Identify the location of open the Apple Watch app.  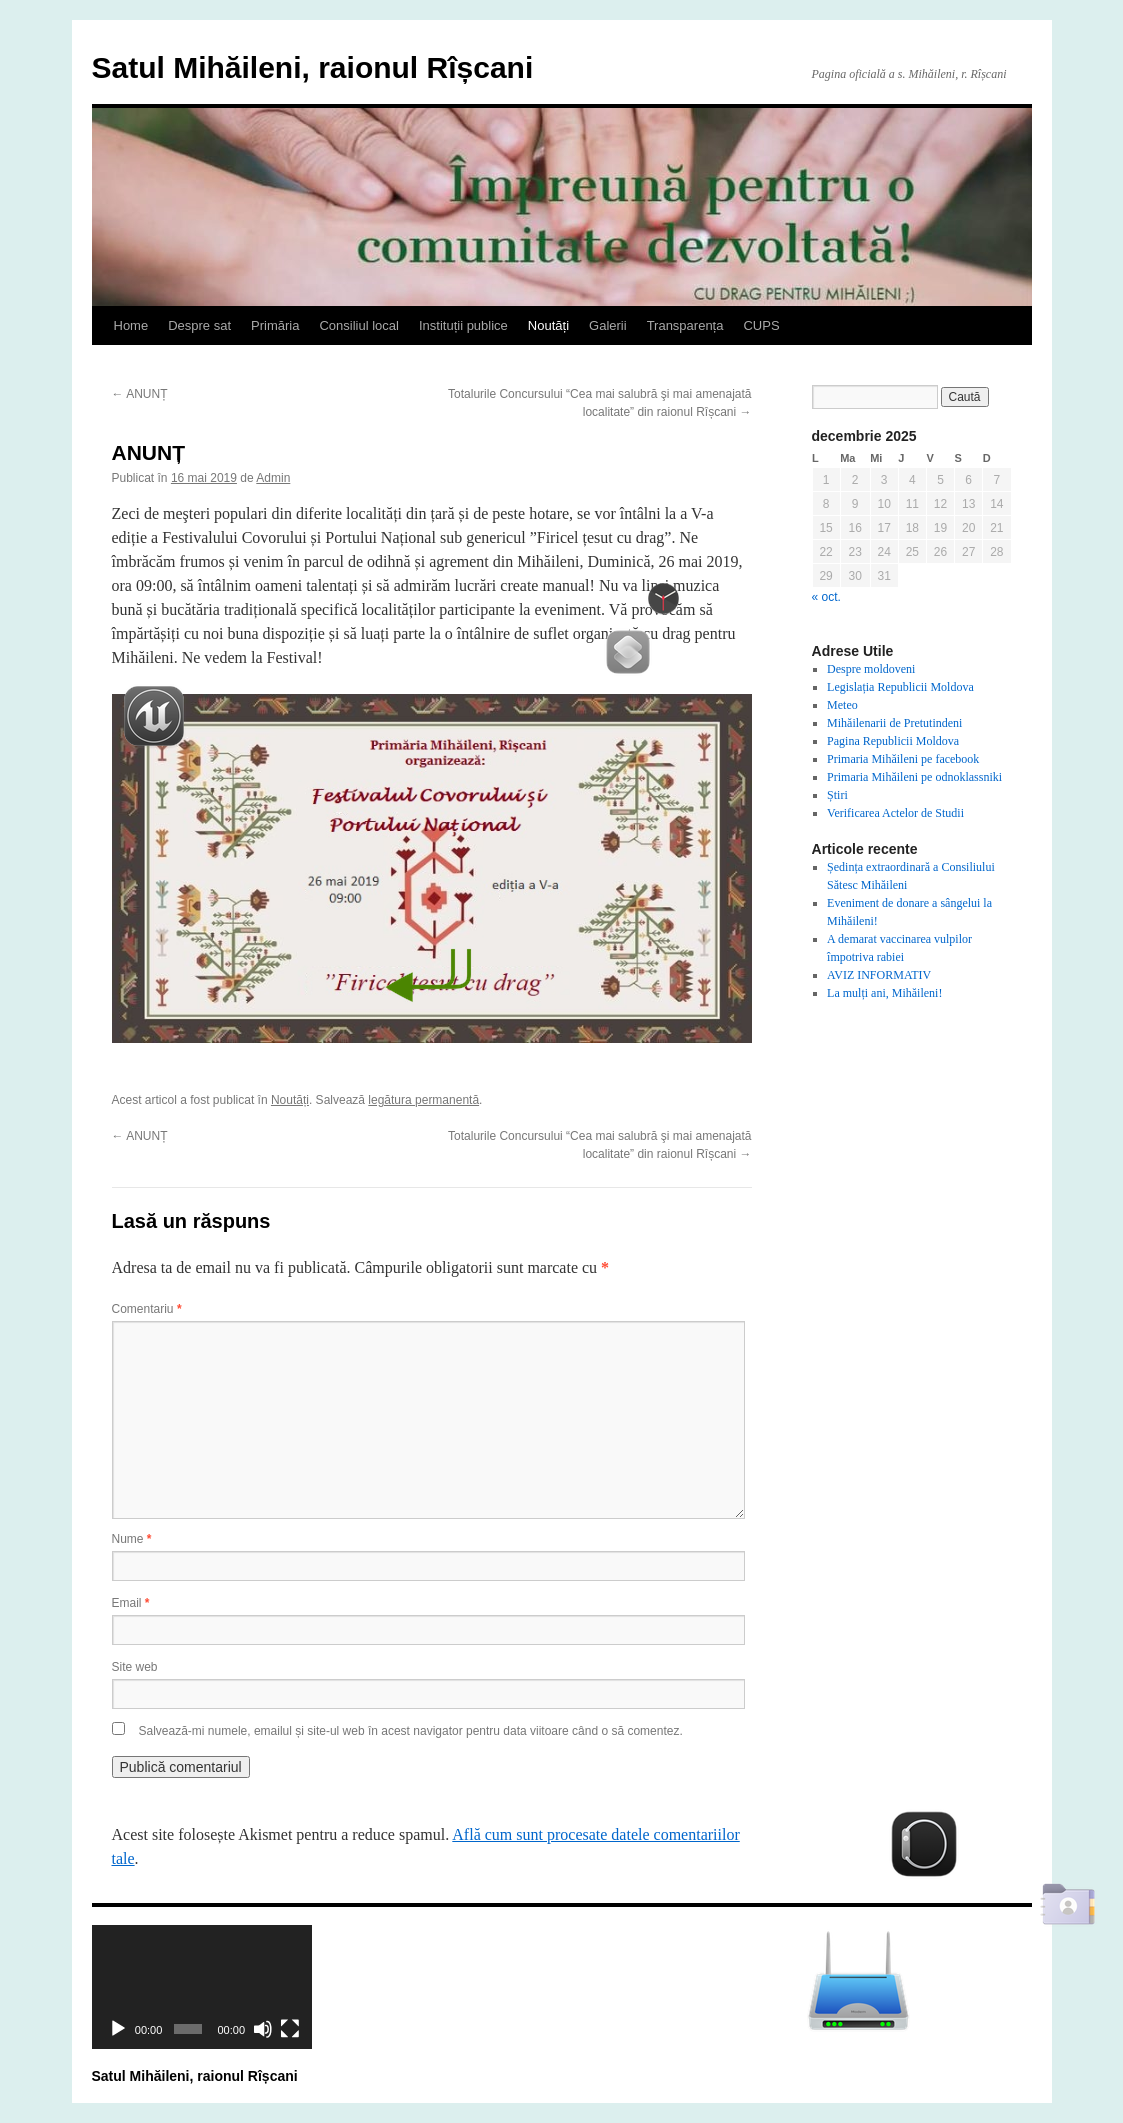
(924, 1844).